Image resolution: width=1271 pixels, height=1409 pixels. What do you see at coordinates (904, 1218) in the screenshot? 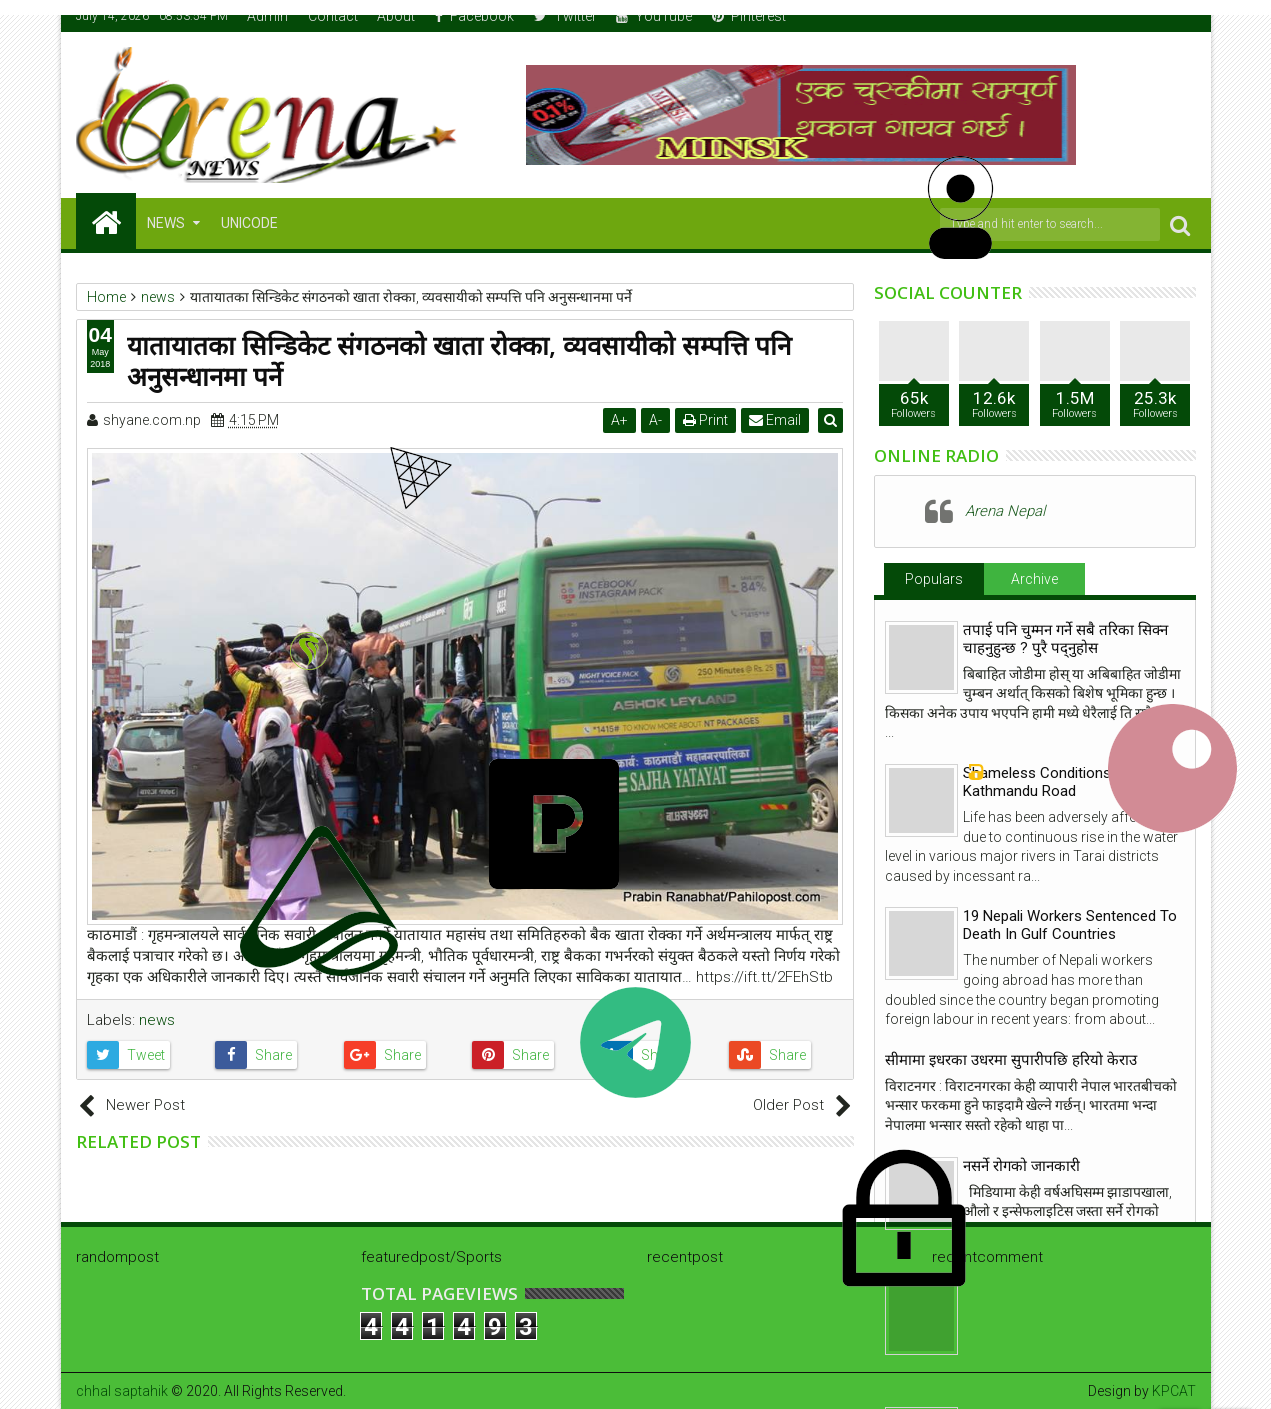
I see `lock or secure this item` at bounding box center [904, 1218].